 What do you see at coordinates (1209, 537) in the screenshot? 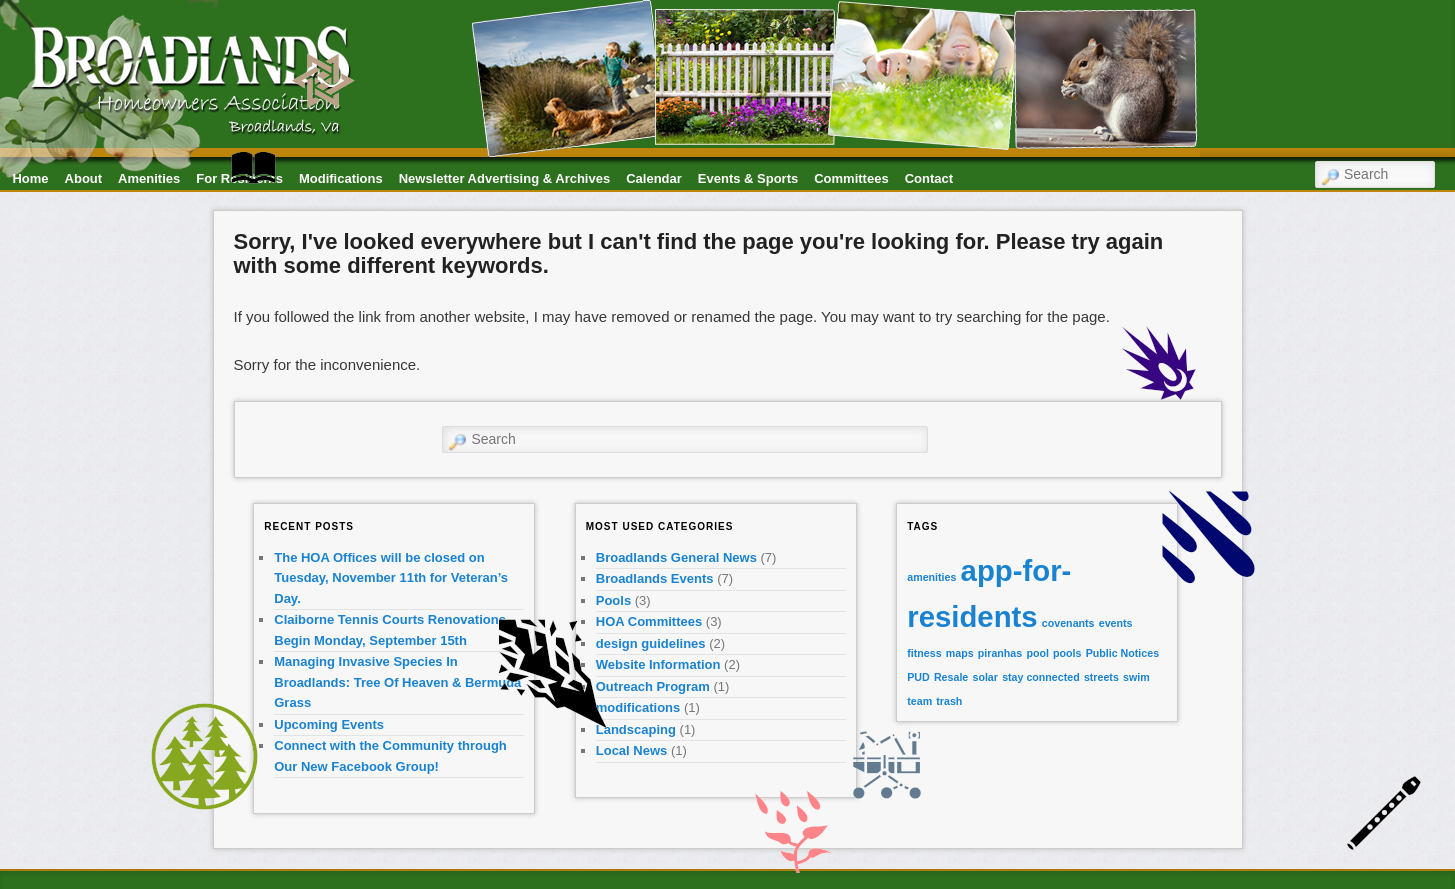
I see `indicates heavy rain weather condition` at bounding box center [1209, 537].